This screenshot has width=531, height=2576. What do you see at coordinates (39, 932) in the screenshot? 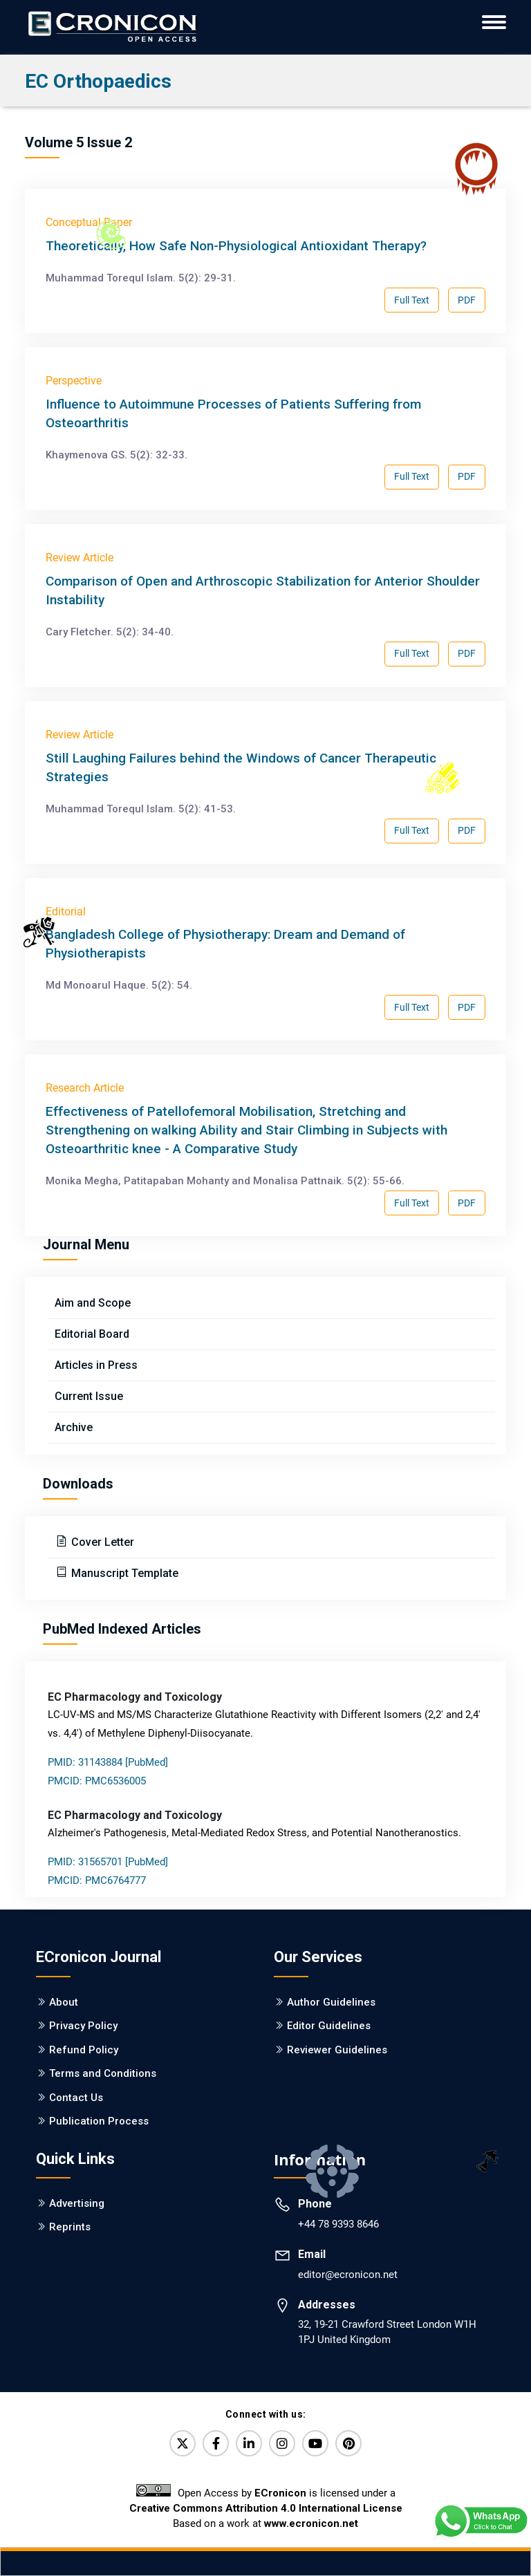
I see `decorative icon representing guns and roses theme` at bounding box center [39, 932].